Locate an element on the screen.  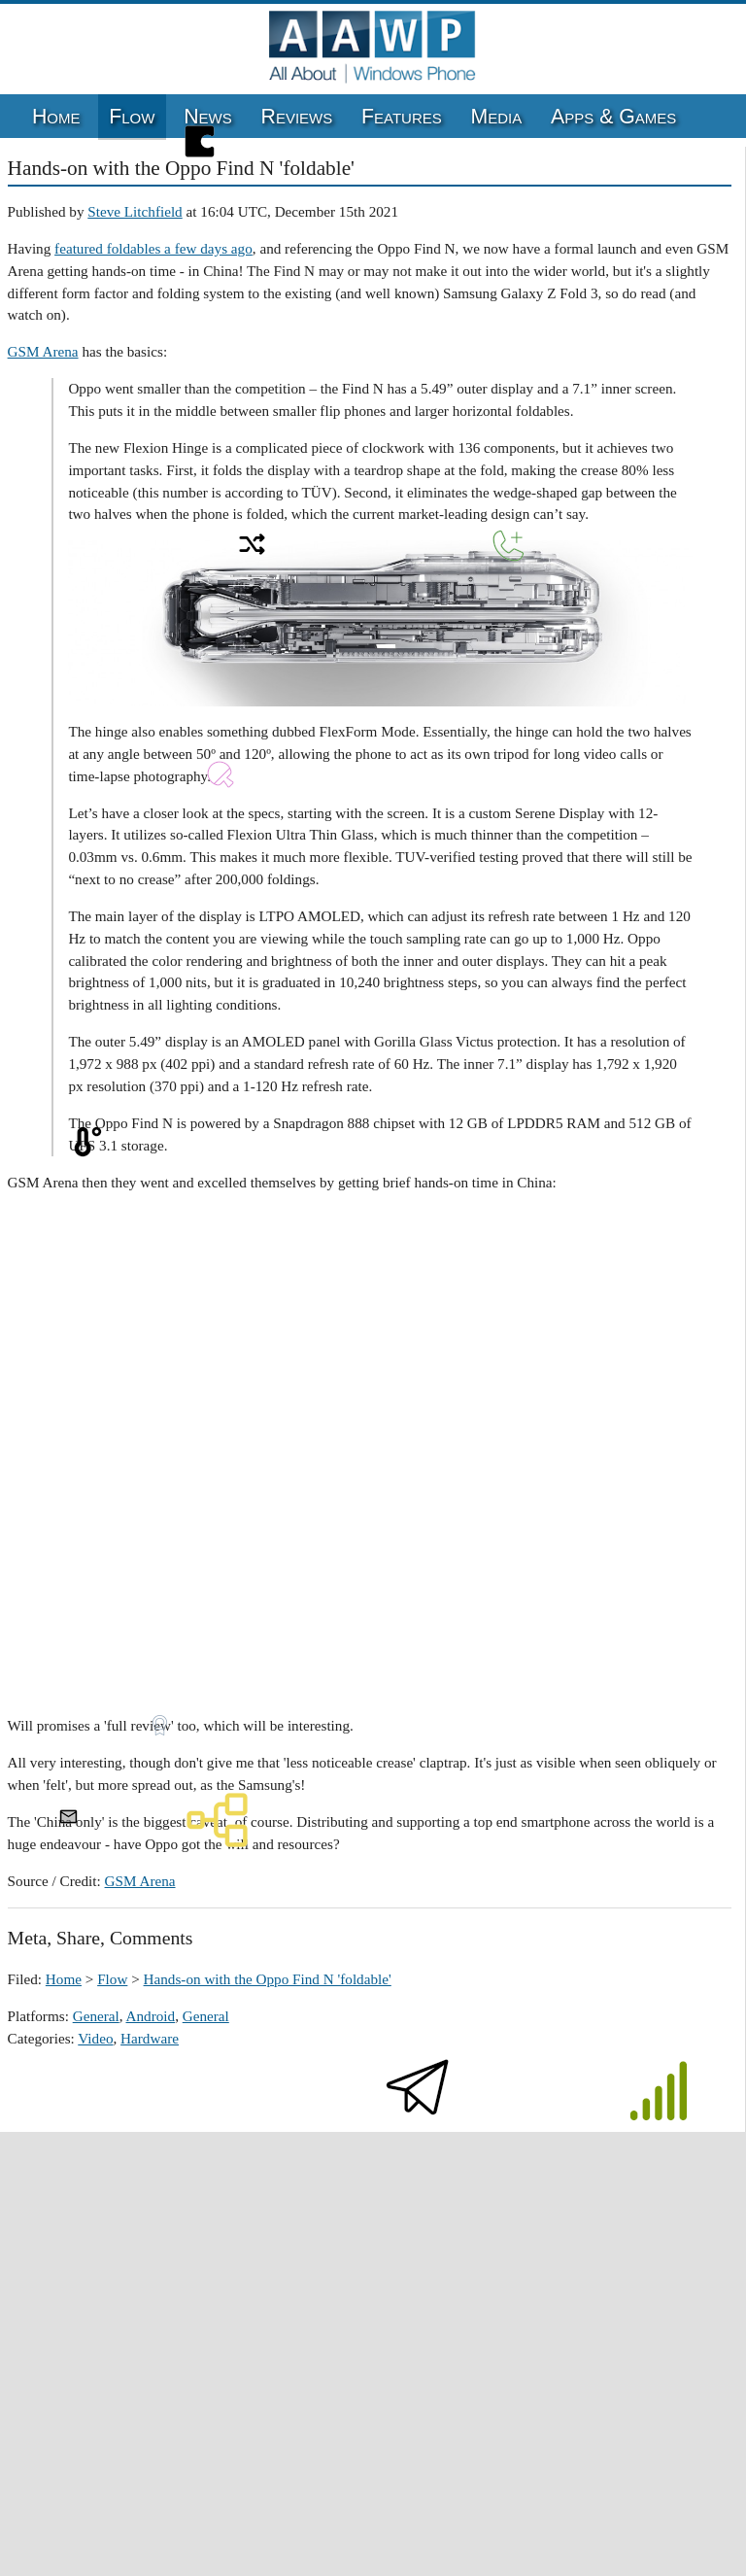
add a new contact is located at coordinates (509, 545).